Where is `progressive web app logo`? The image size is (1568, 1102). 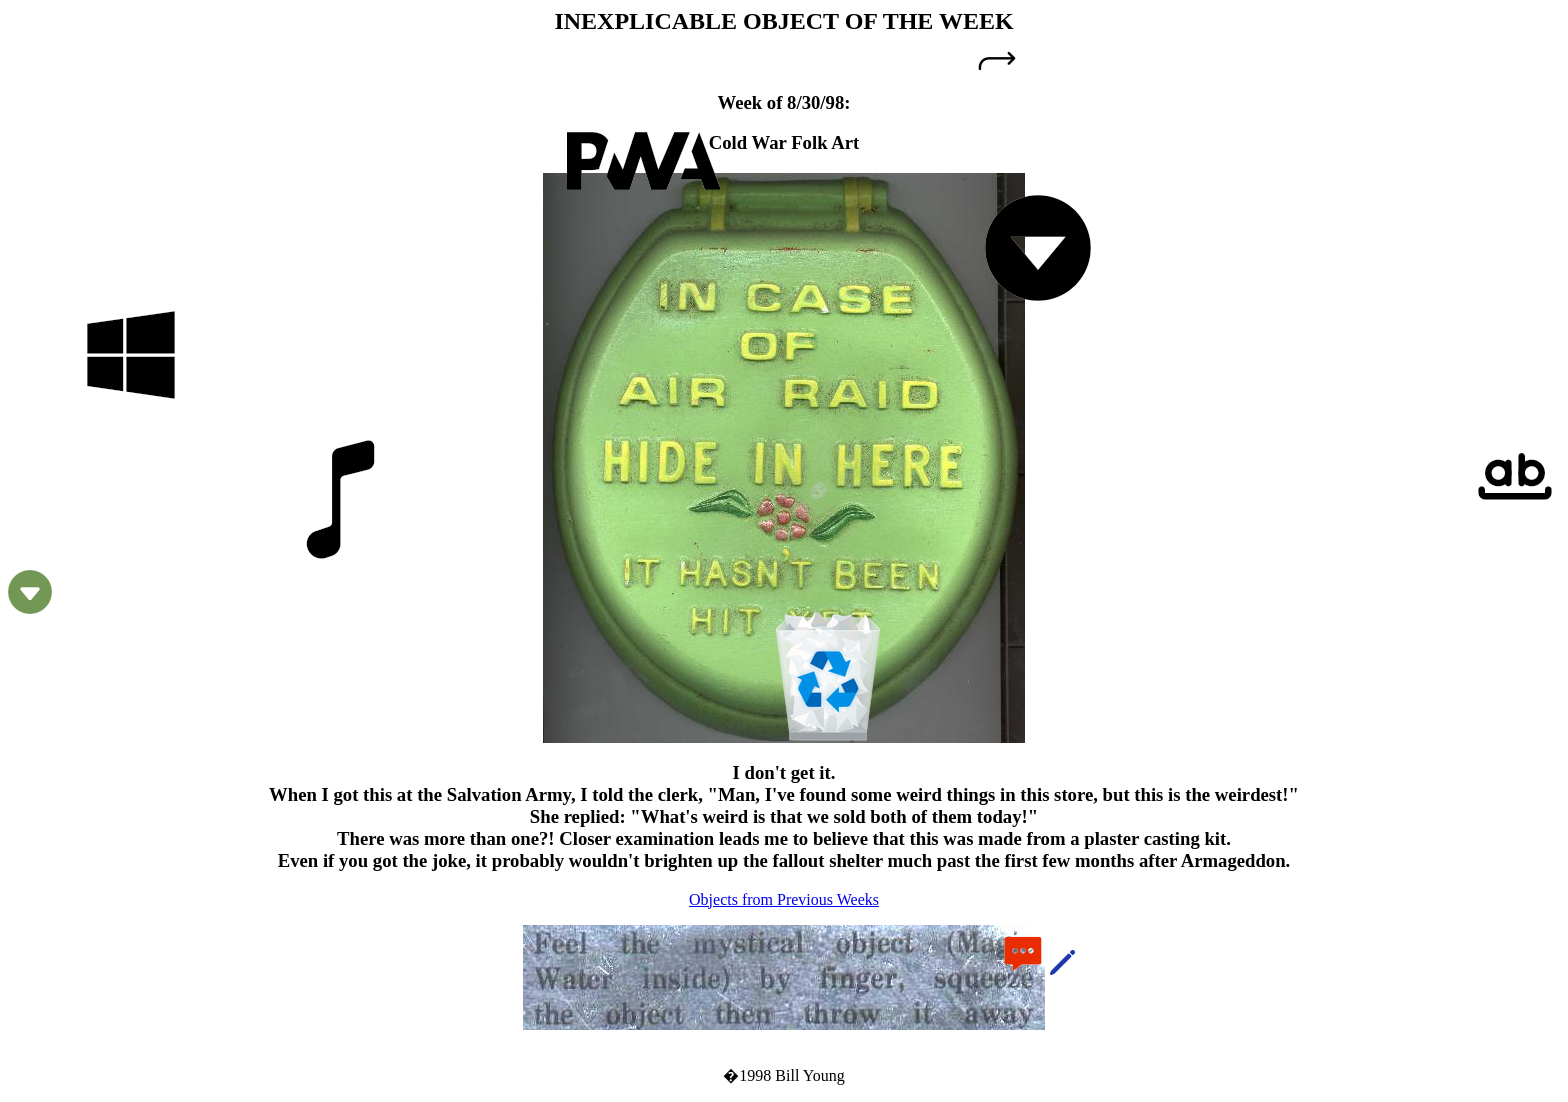 progressive web app logo is located at coordinates (644, 161).